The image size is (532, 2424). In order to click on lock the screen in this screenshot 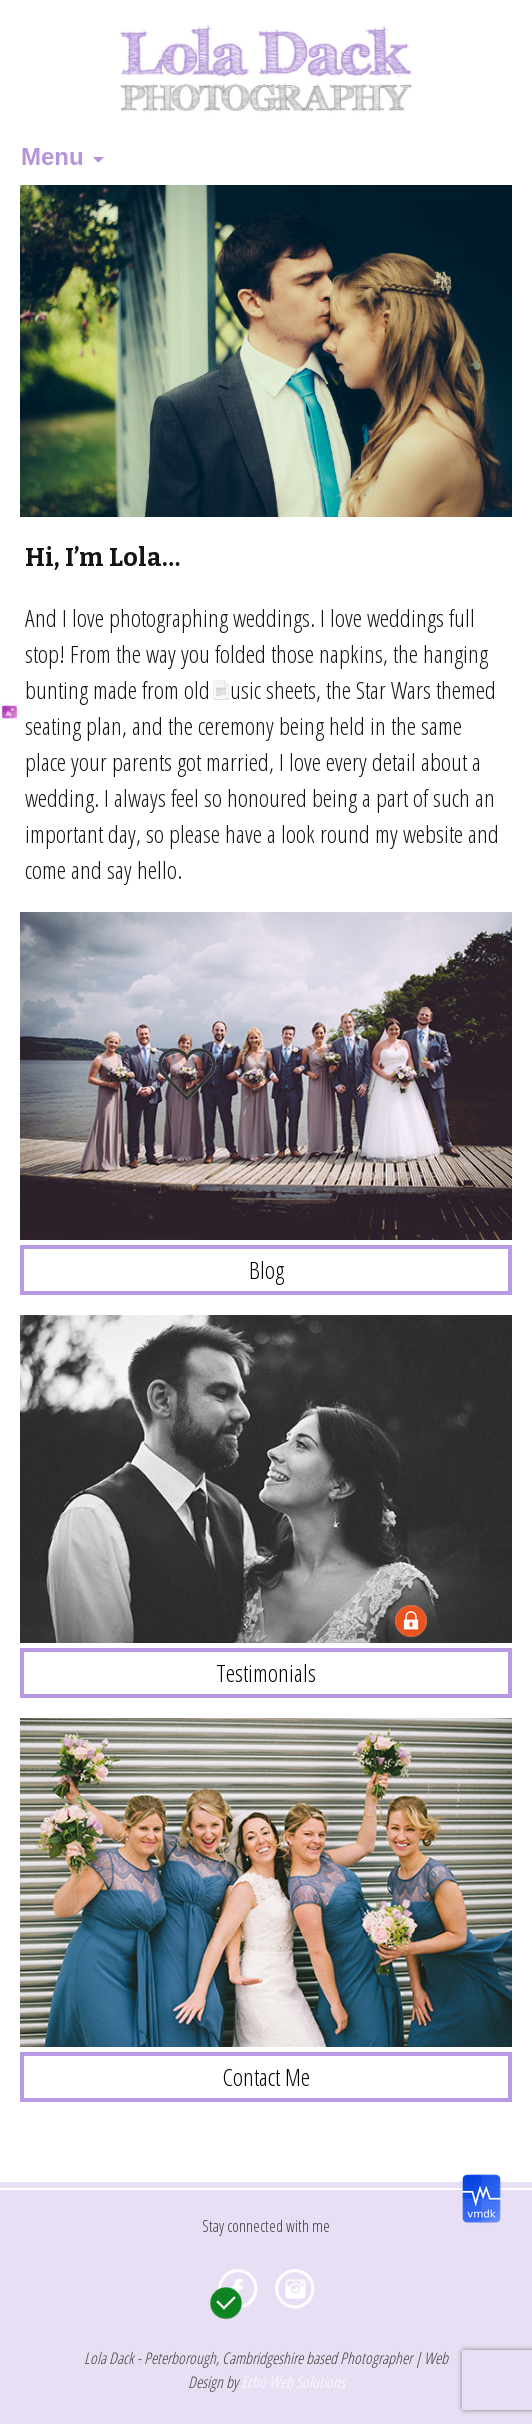, I will do `click(411, 1621)`.